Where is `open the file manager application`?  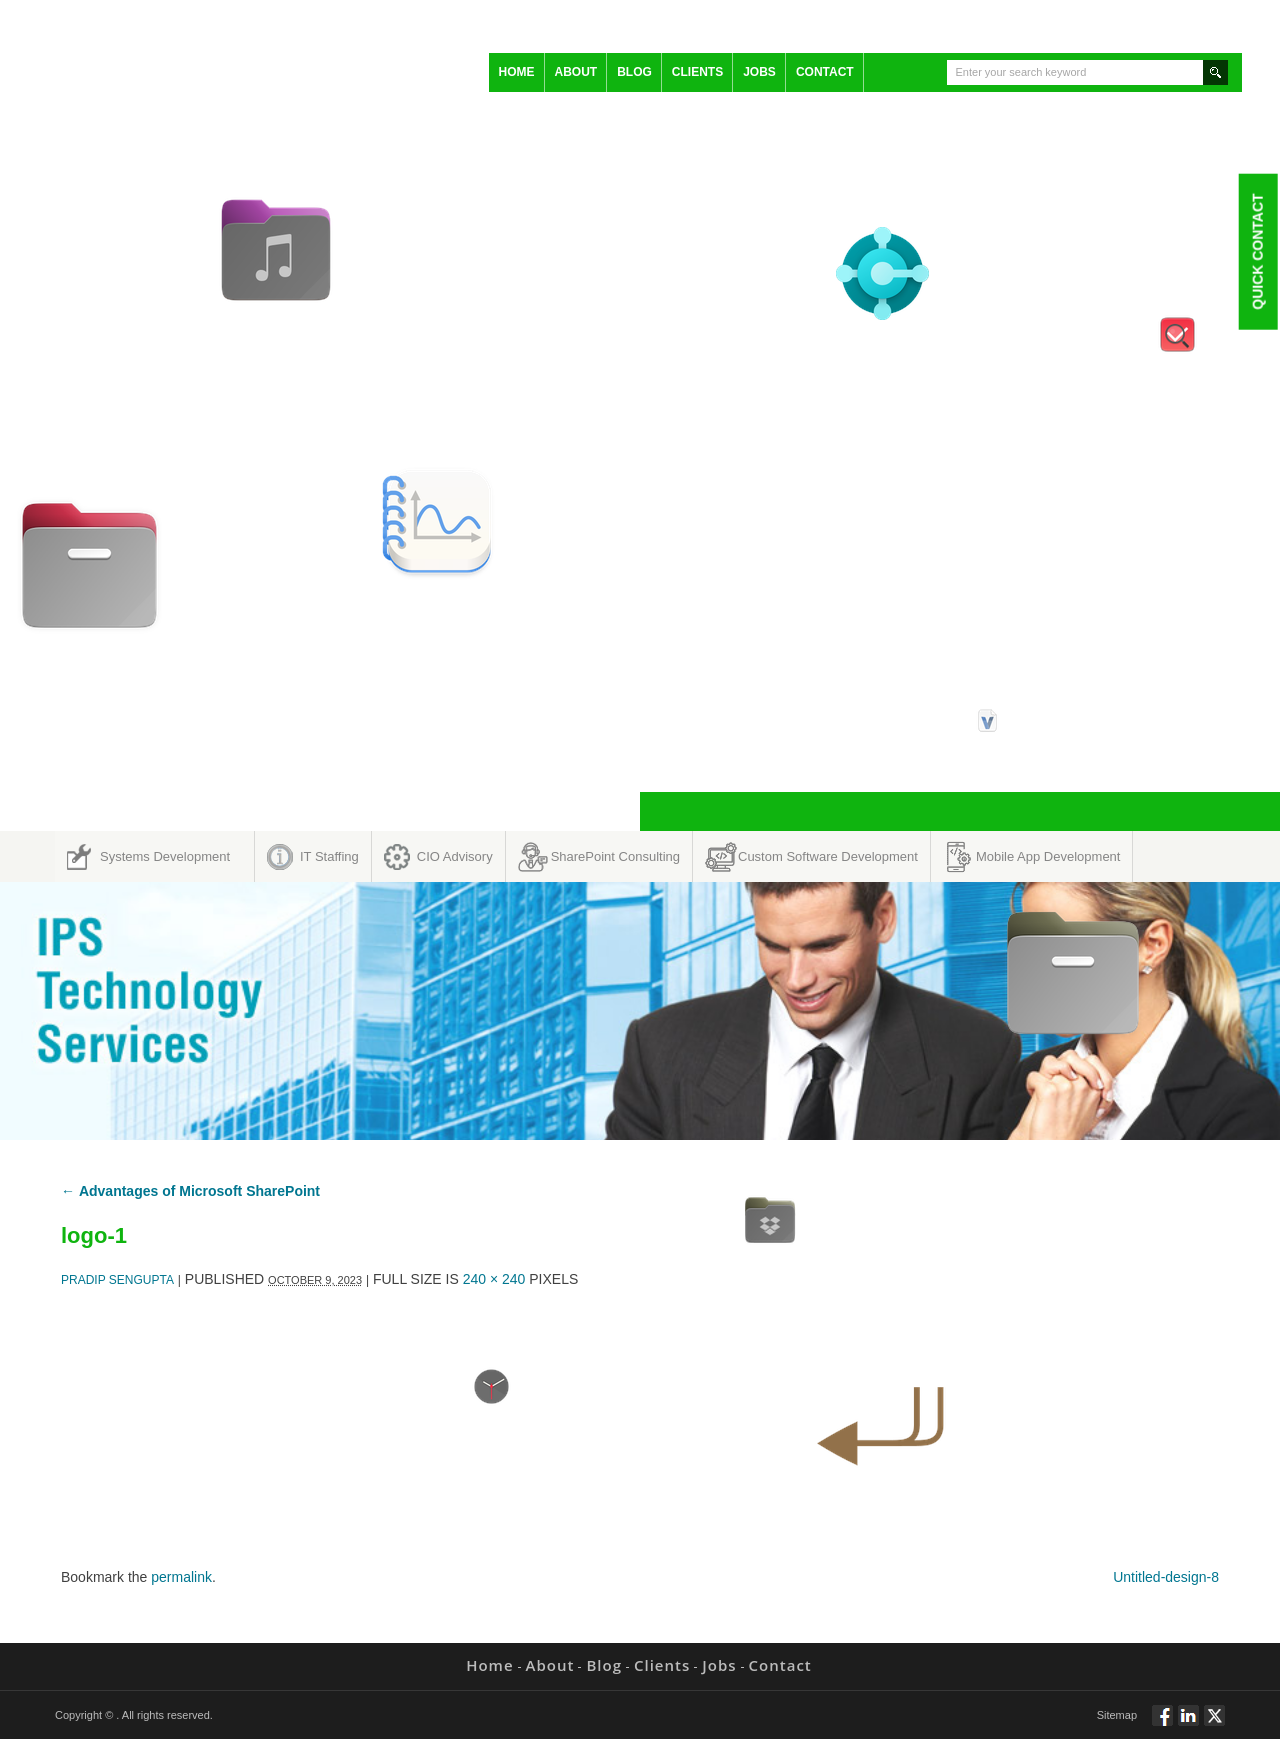 open the file manager application is located at coordinates (89, 565).